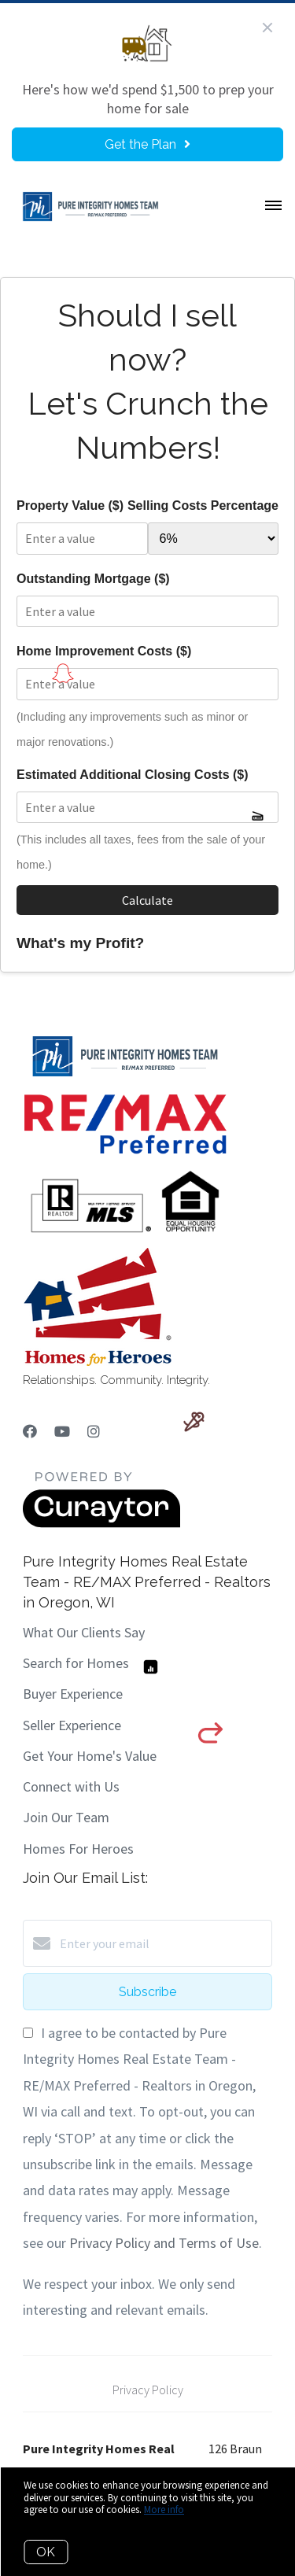 The width and height of the screenshot is (295, 2576). Describe the element at coordinates (150, 1666) in the screenshot. I see `align content to bottom center of container` at that location.